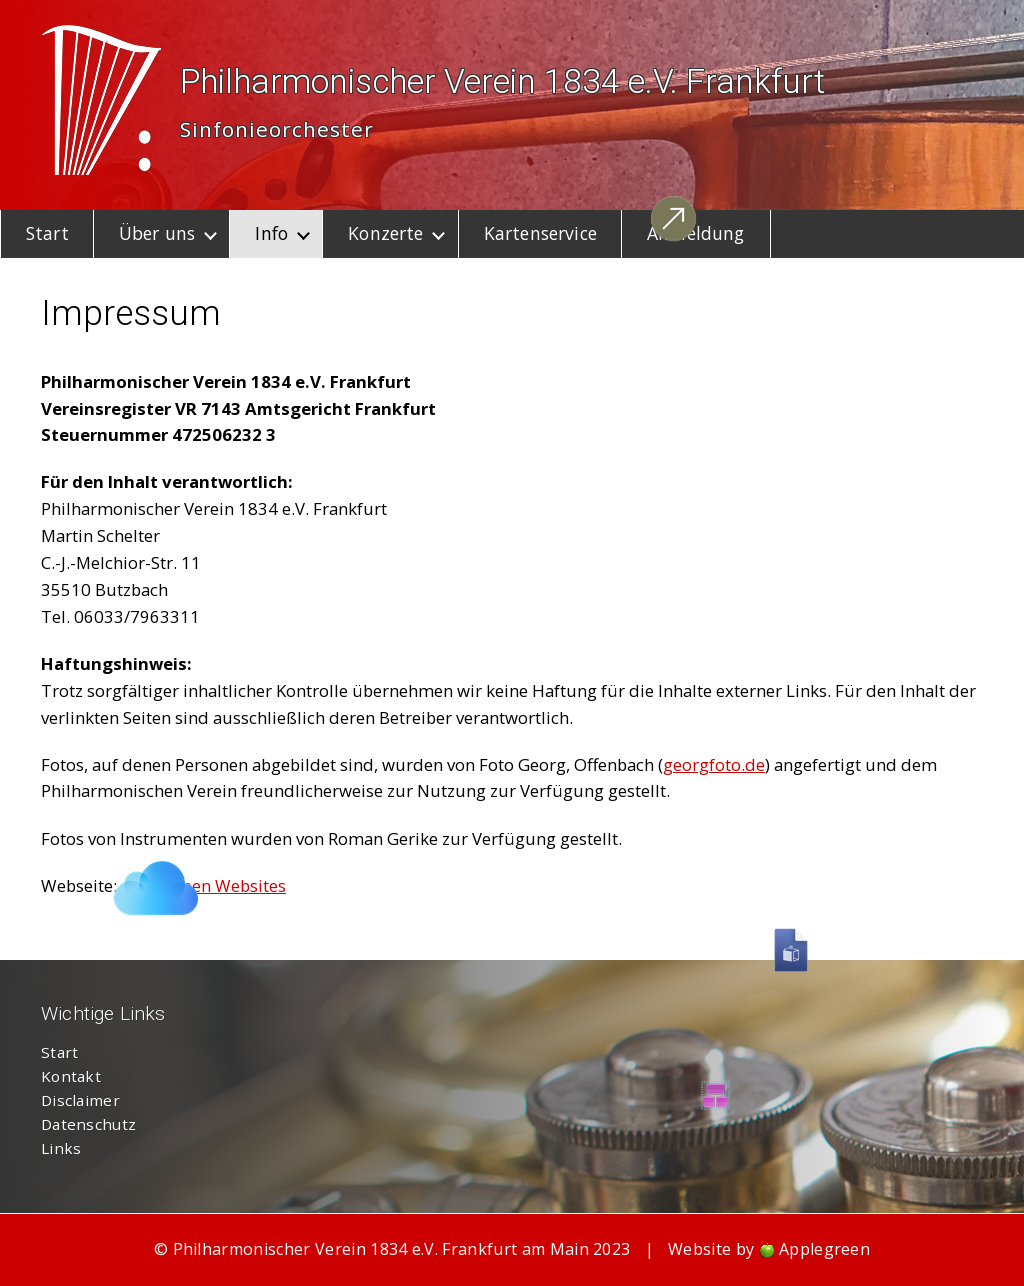  What do you see at coordinates (791, 951) in the screenshot?
I see `a DWG file containing CAD or 3D drawing data` at bounding box center [791, 951].